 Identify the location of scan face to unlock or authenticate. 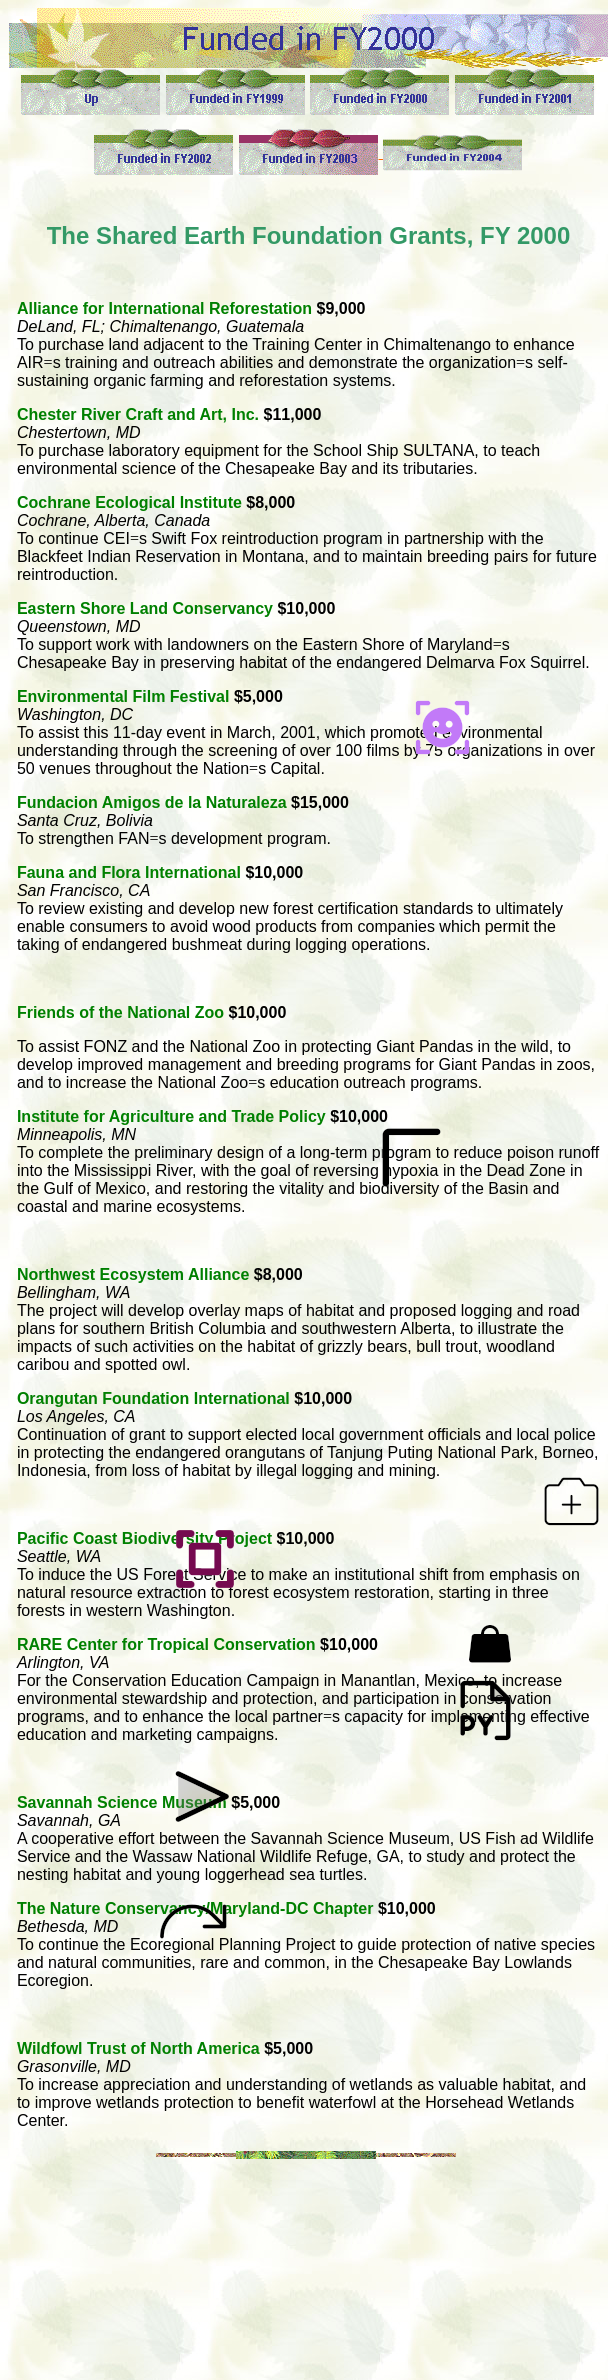
(442, 727).